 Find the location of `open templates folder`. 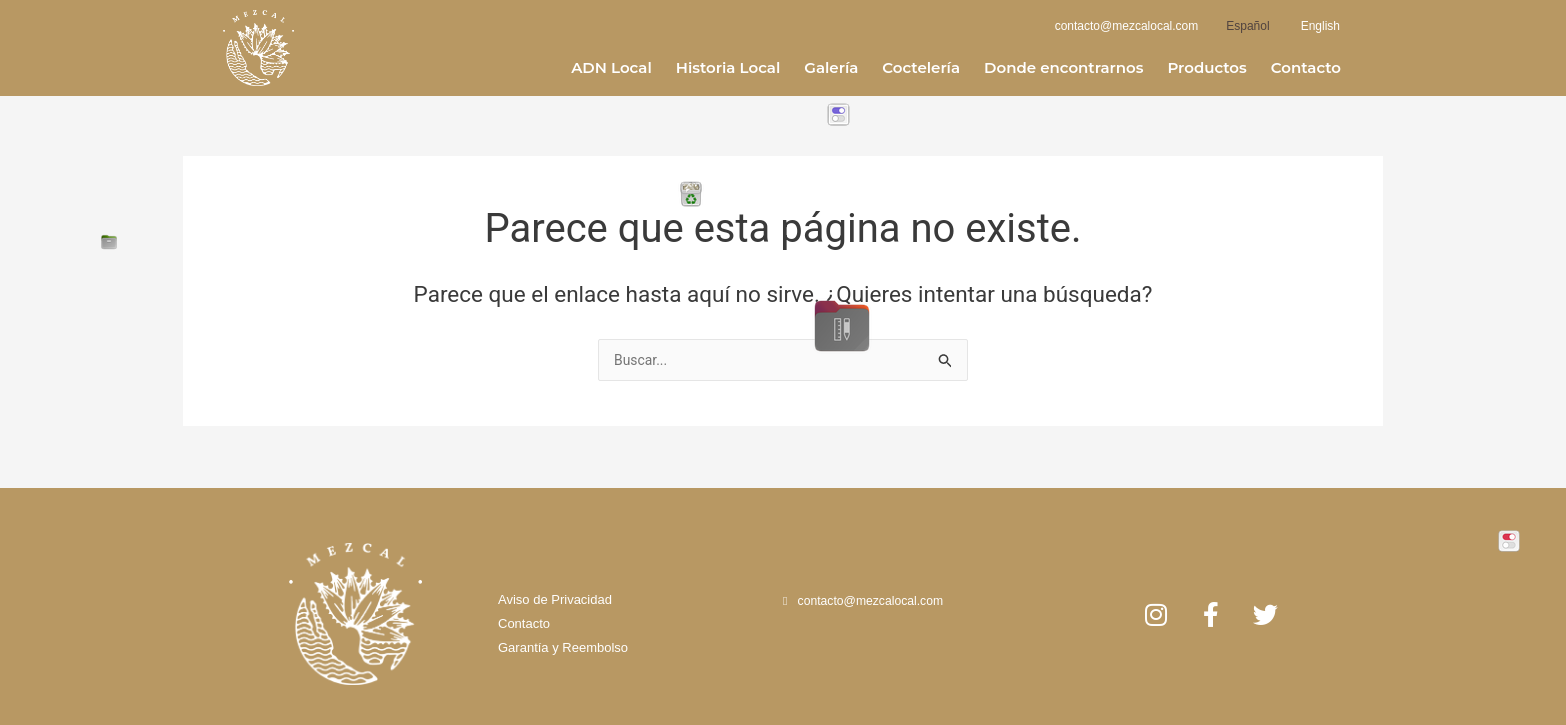

open templates folder is located at coordinates (842, 326).